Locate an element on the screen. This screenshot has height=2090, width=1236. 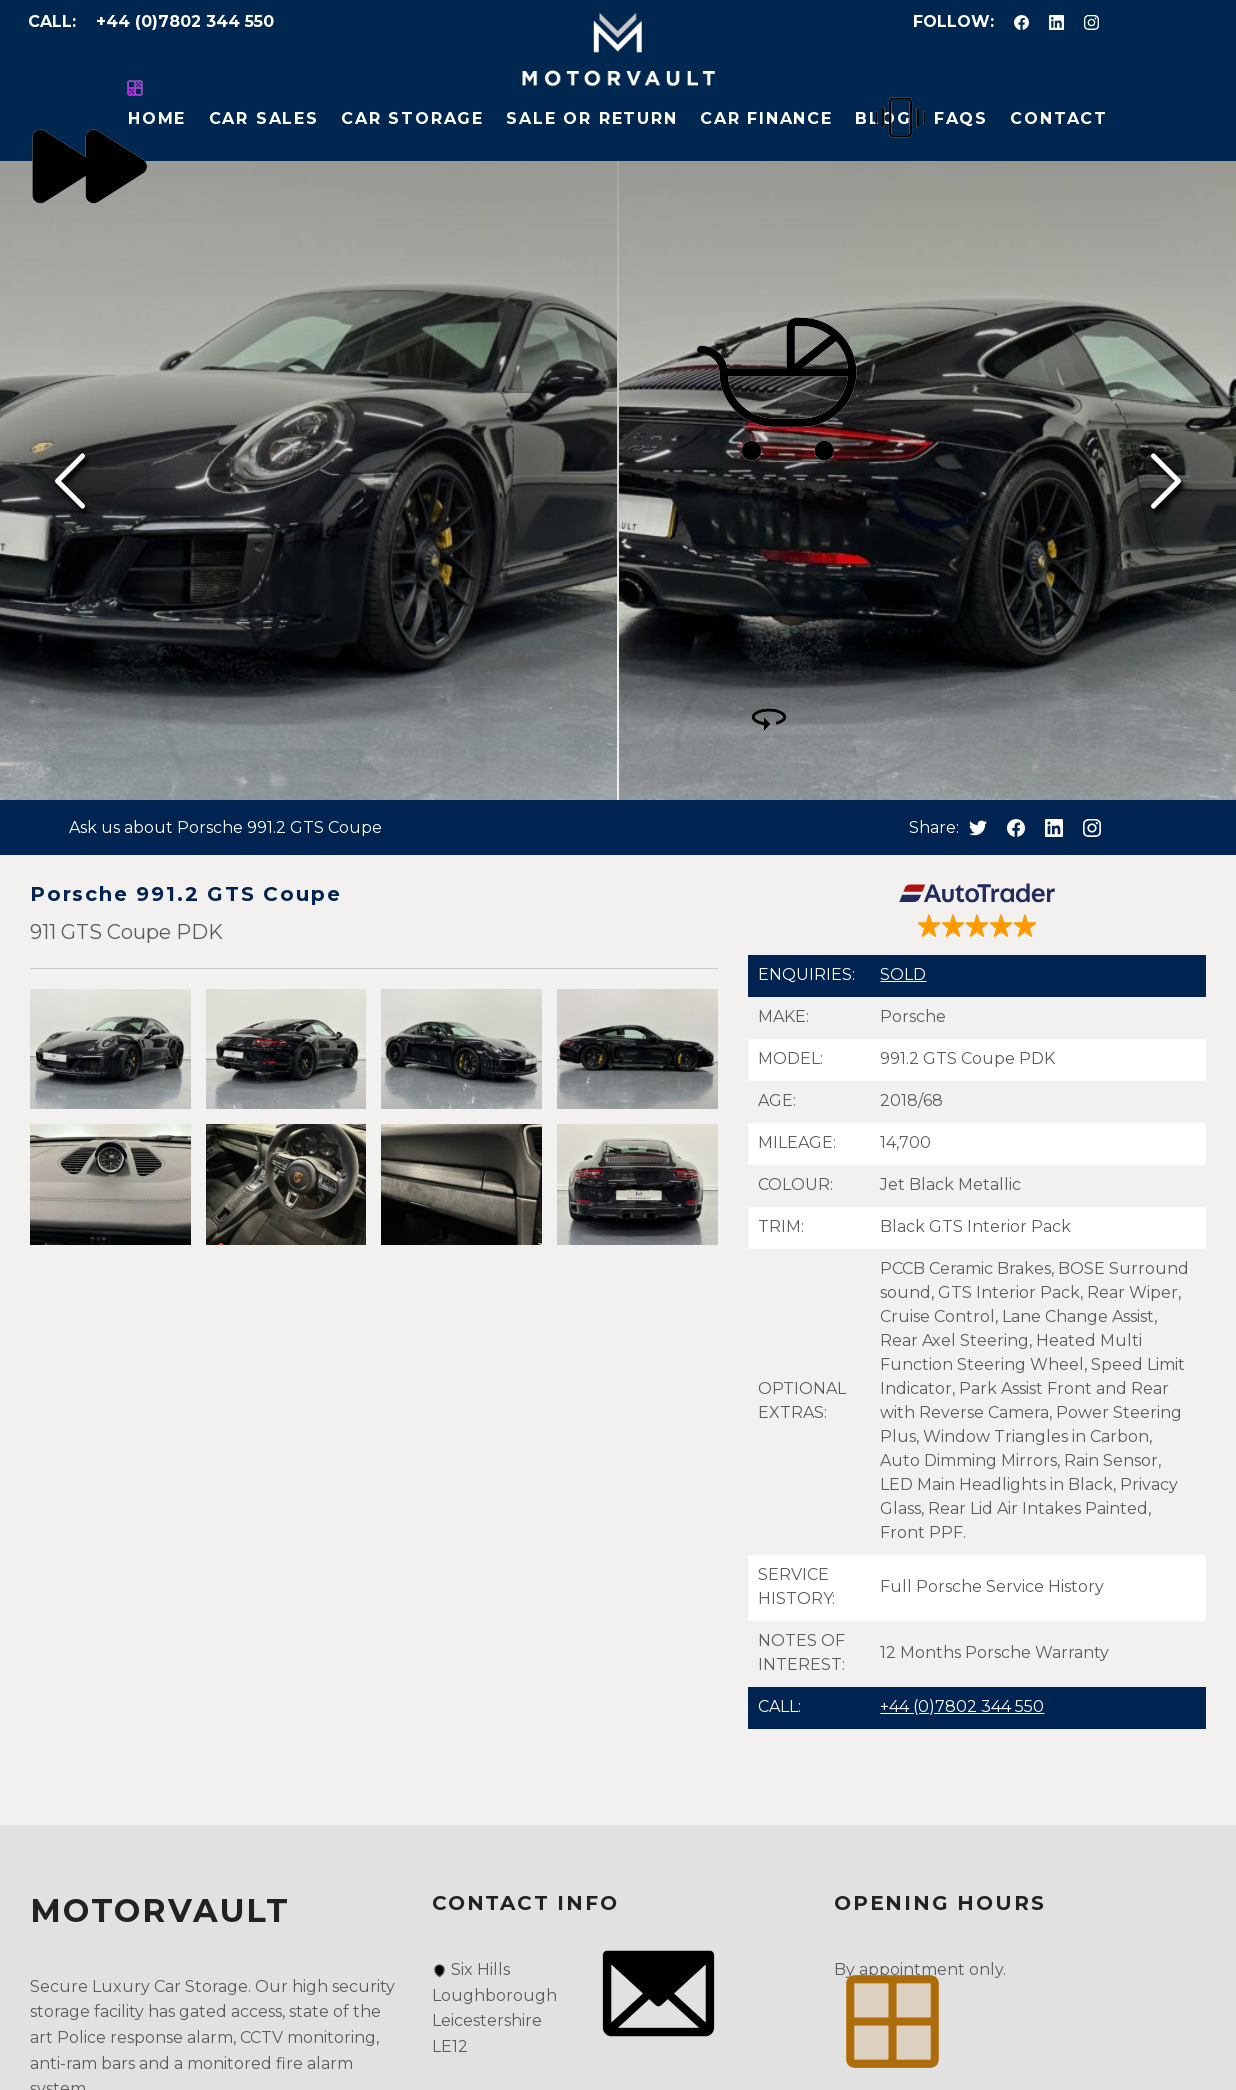
view 360-degree panorama or image is located at coordinates (769, 717).